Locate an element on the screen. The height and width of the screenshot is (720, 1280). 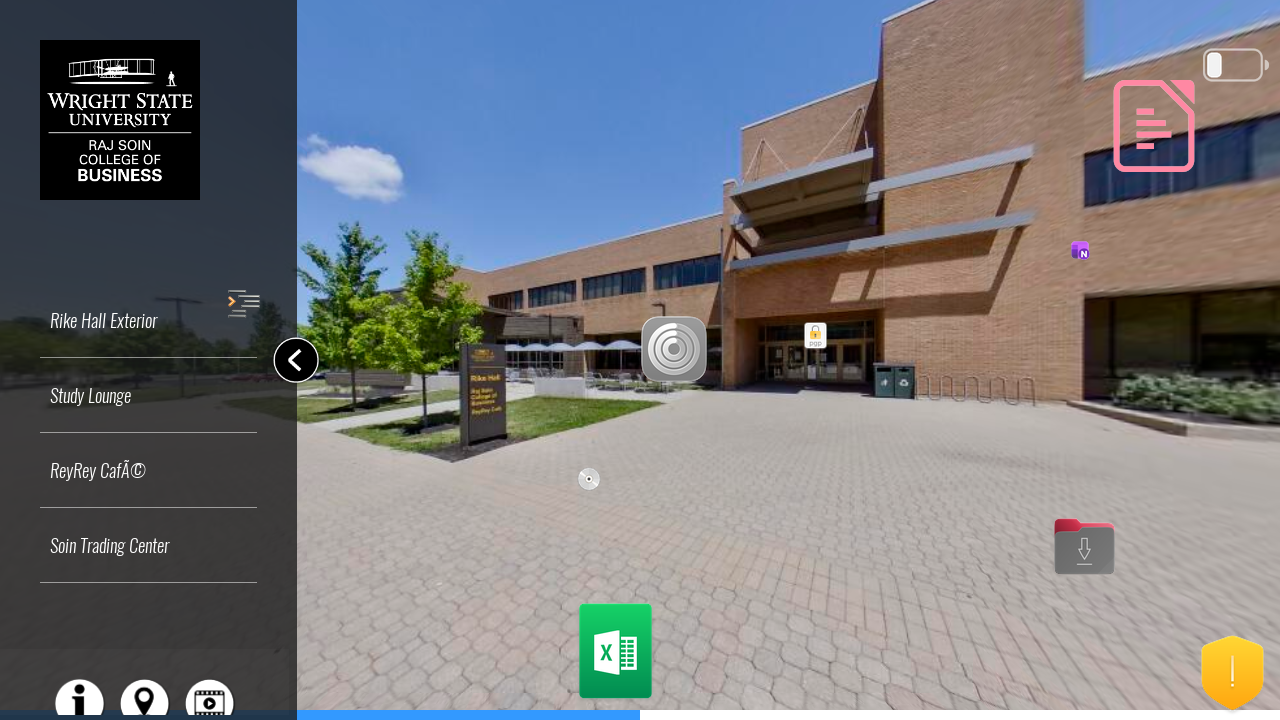
a pgp-encrypted file is located at coordinates (815, 335).